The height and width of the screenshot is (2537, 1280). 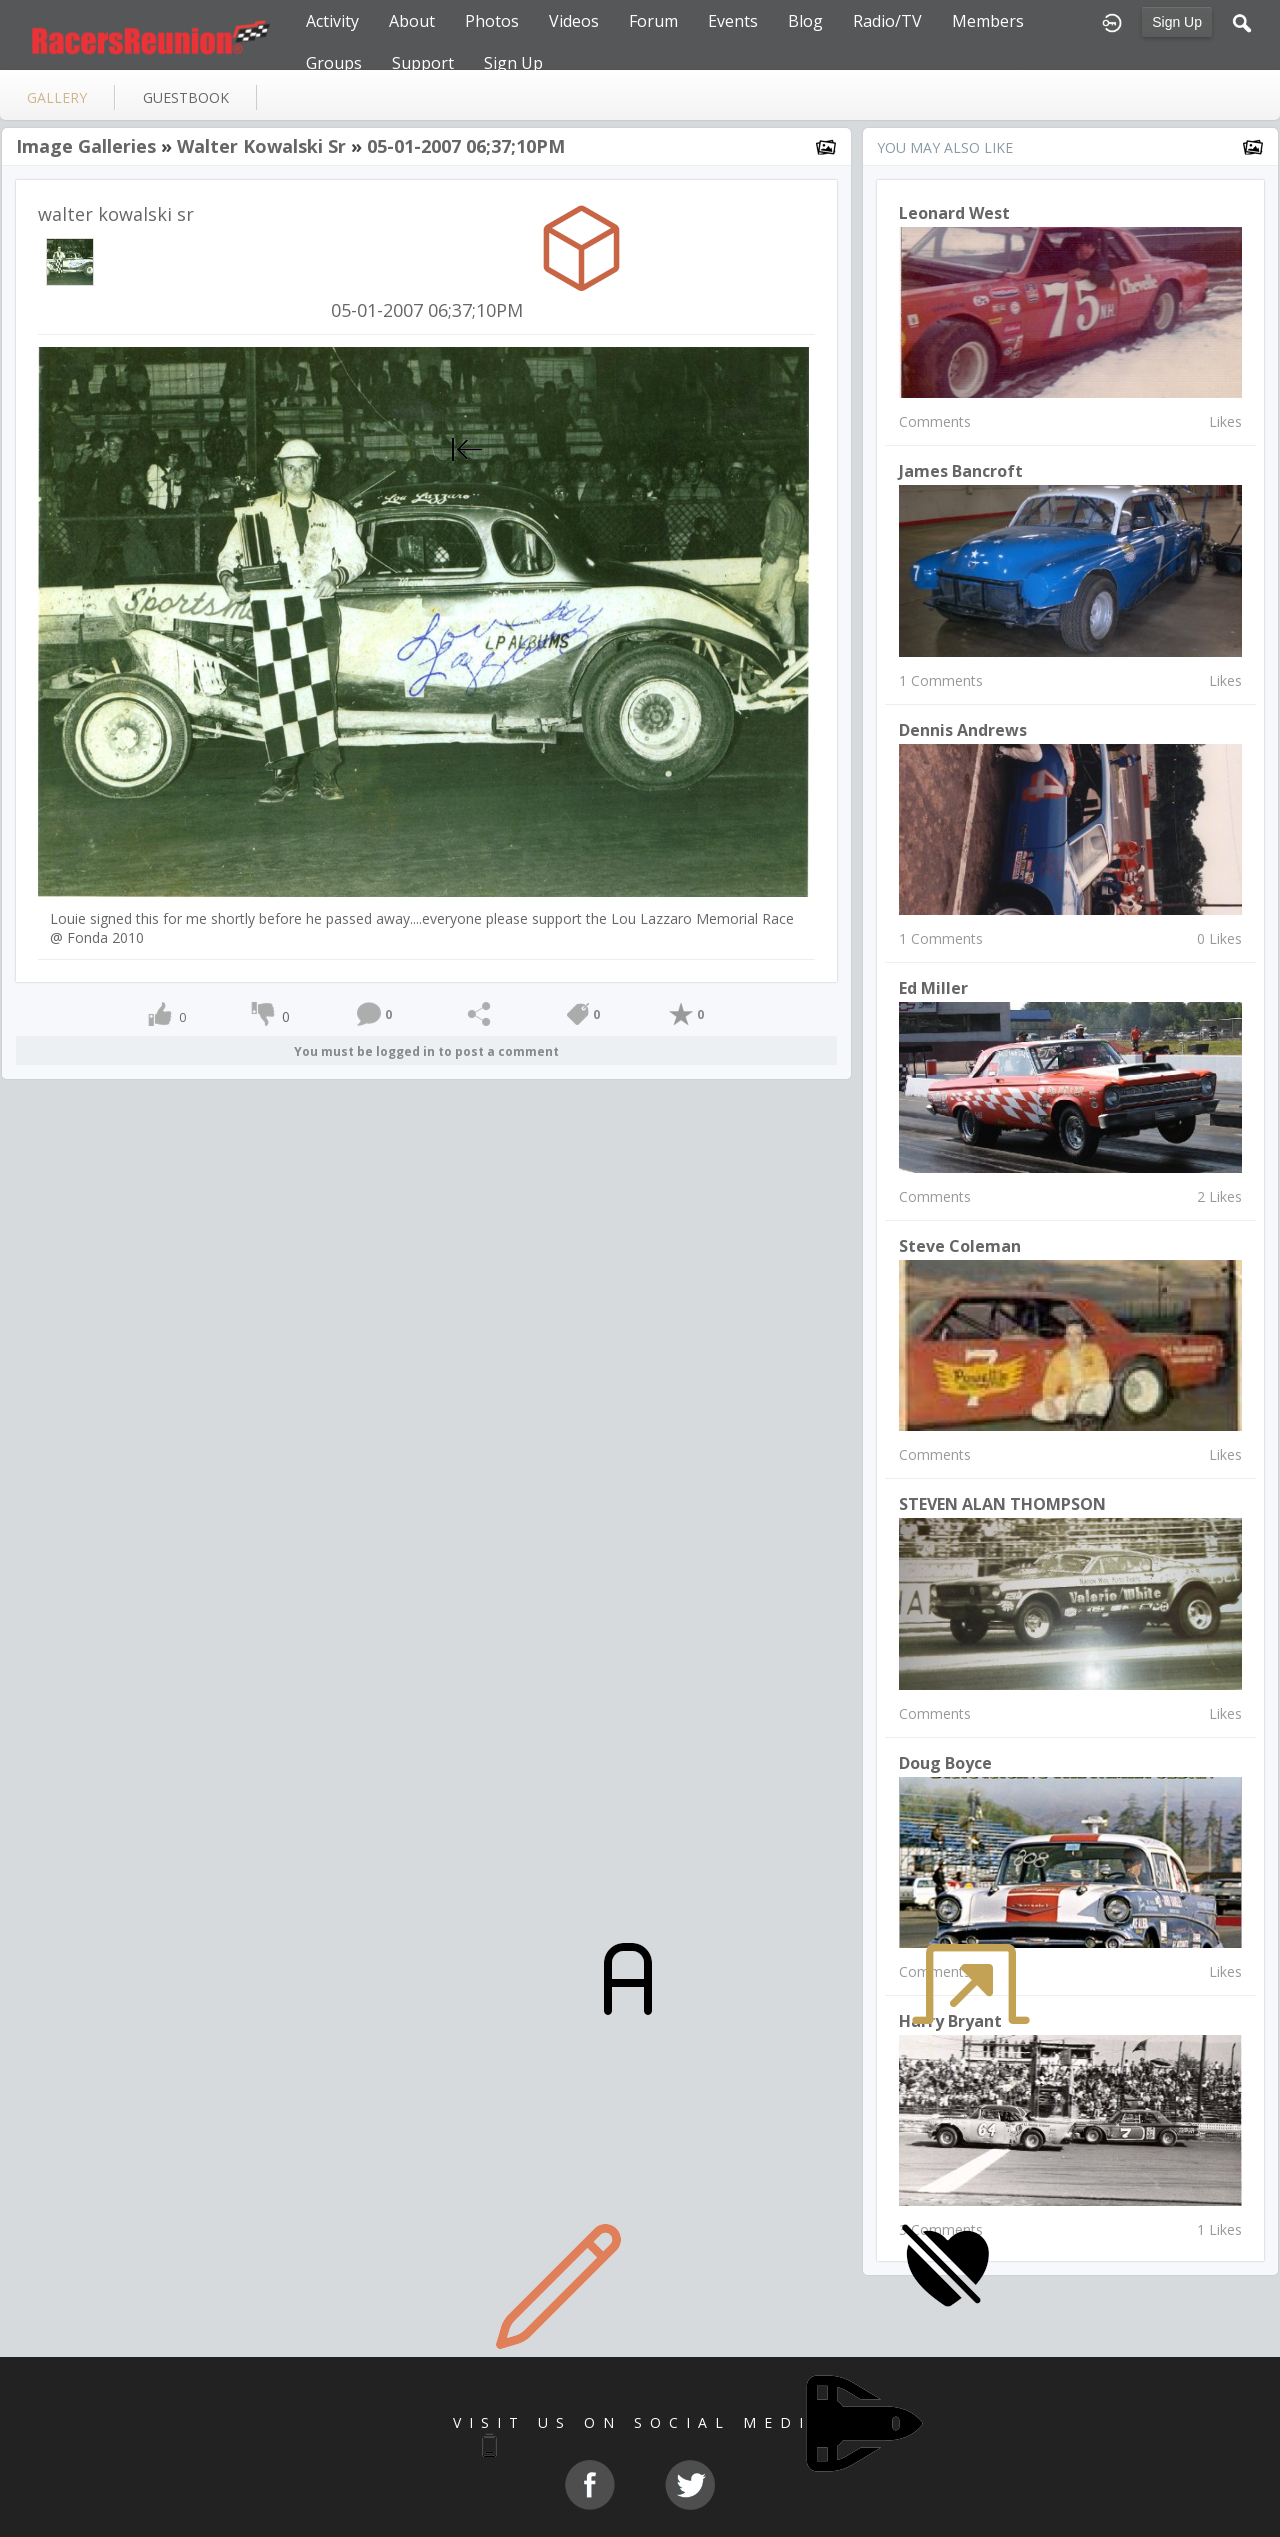 I want to click on view package or dependency details, so click(x=581, y=249).